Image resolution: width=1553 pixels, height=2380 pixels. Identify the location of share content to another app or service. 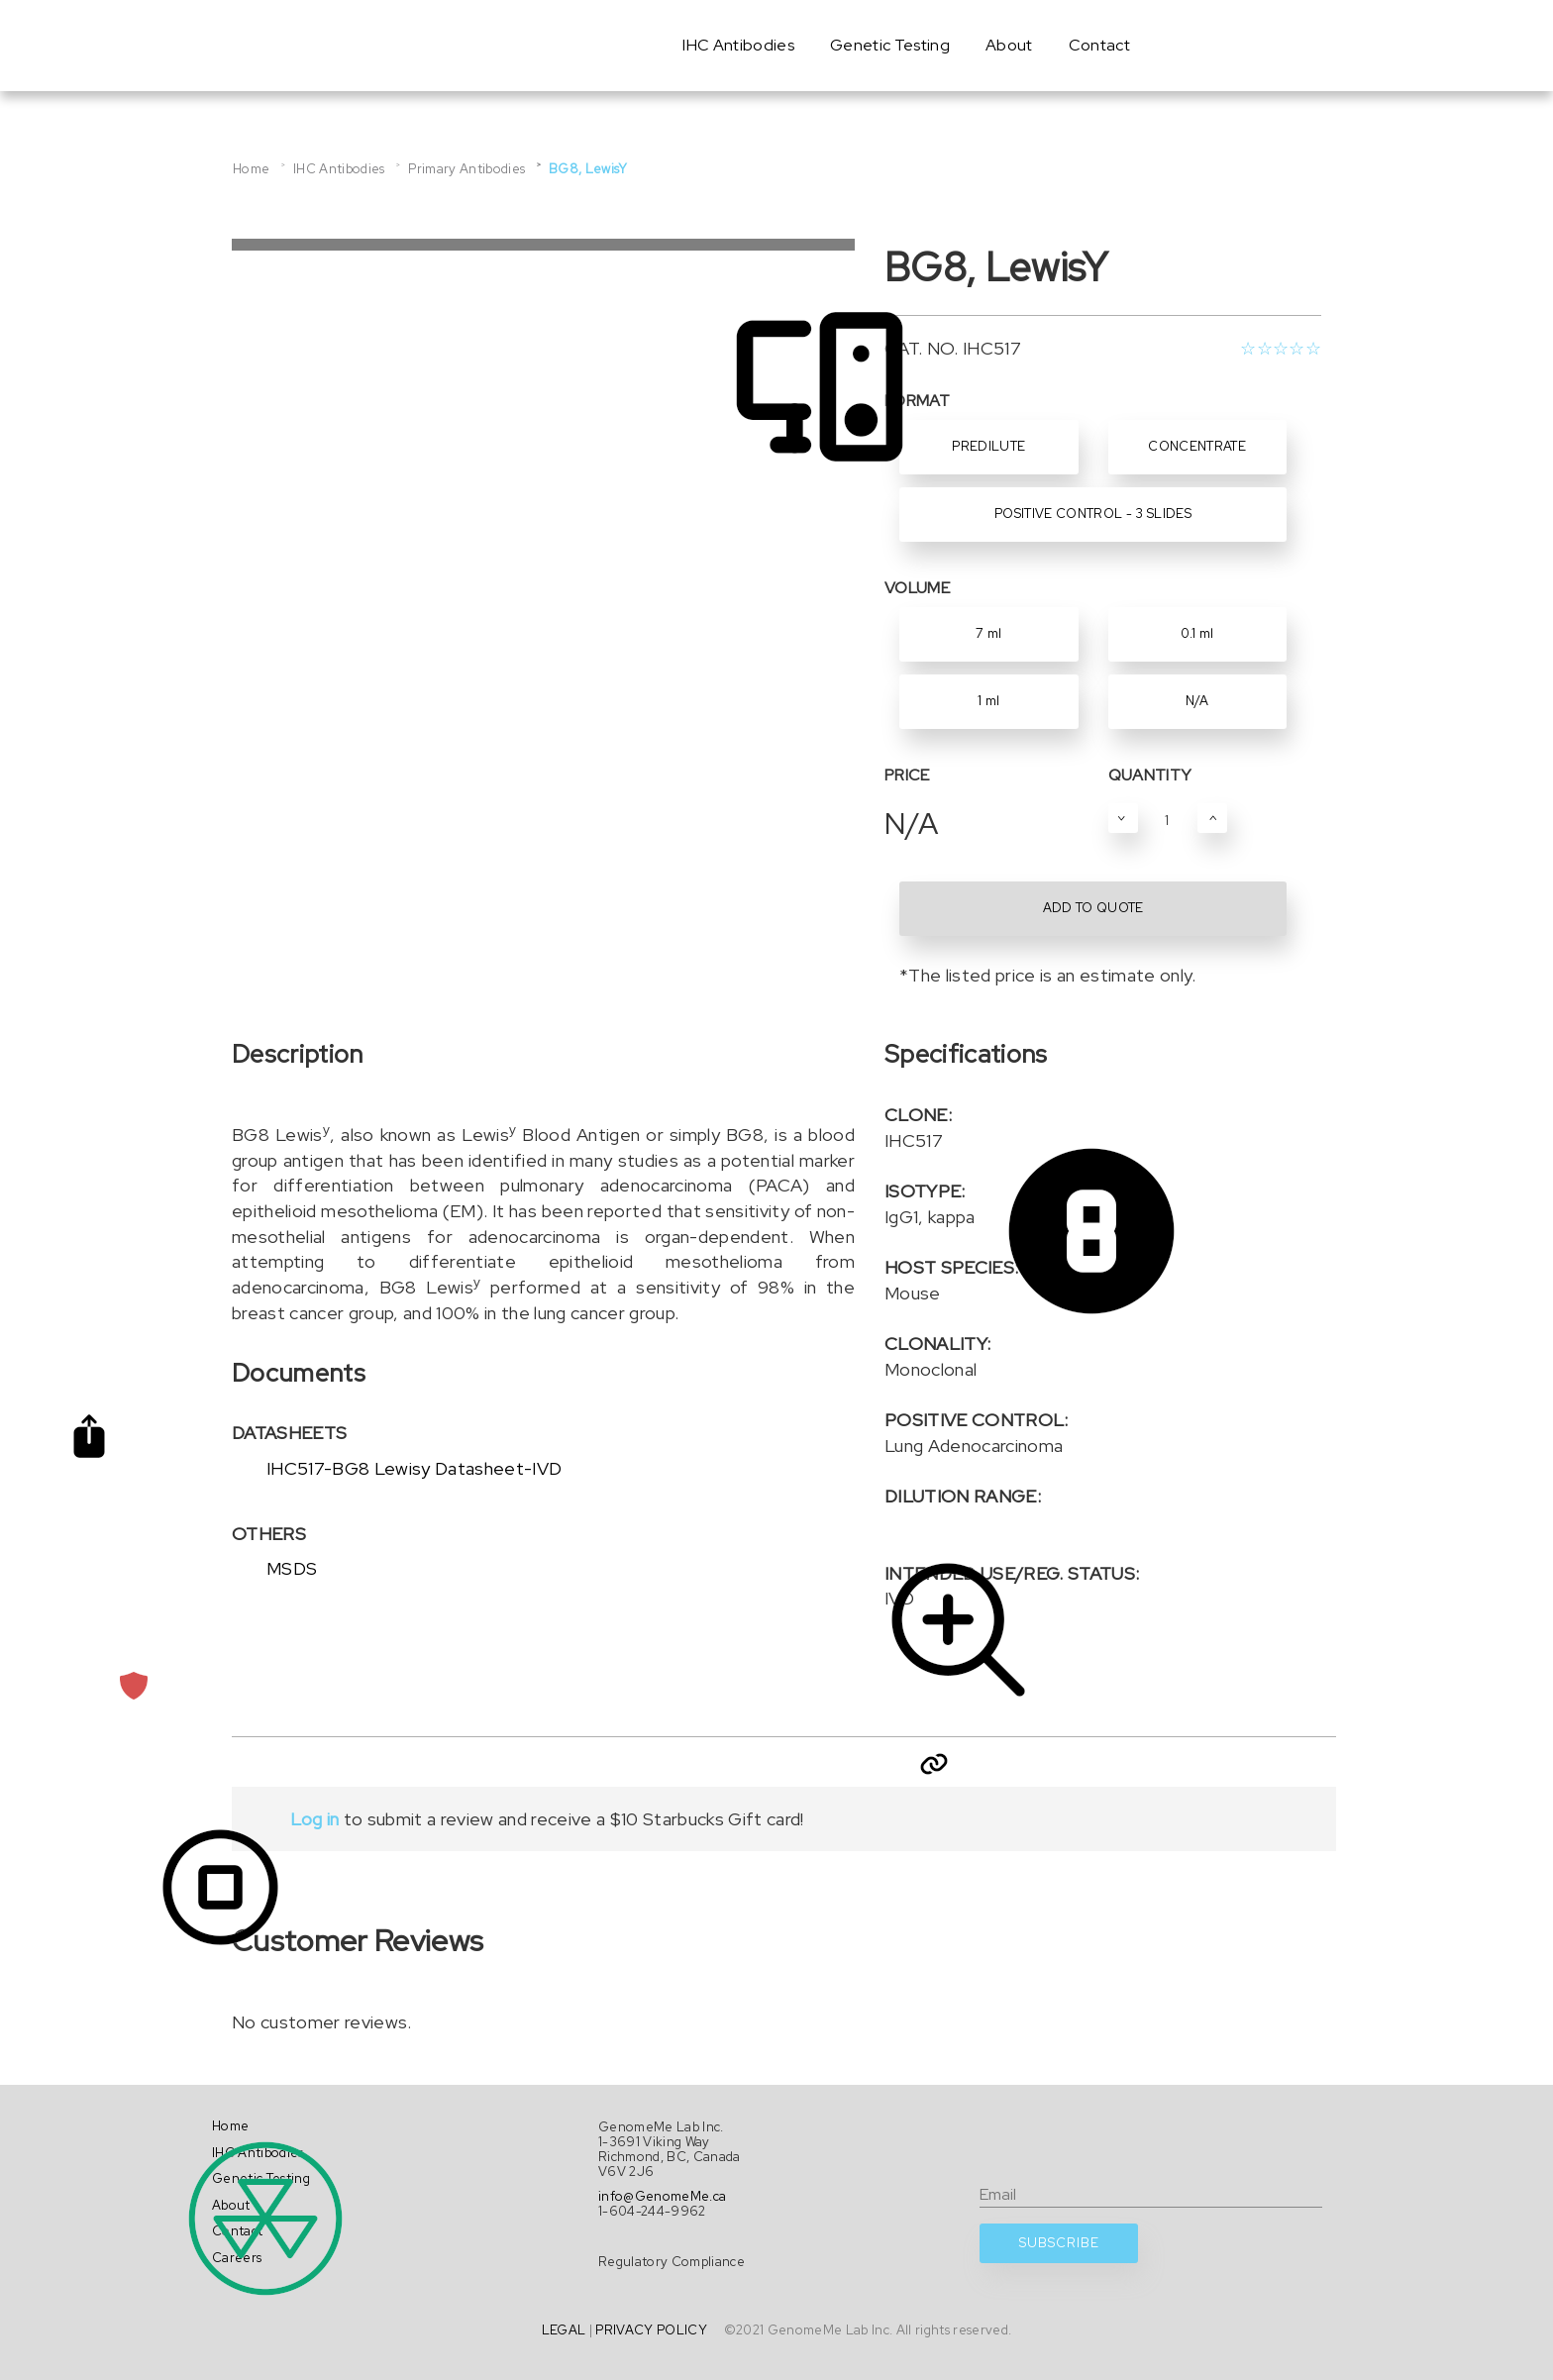
(89, 1436).